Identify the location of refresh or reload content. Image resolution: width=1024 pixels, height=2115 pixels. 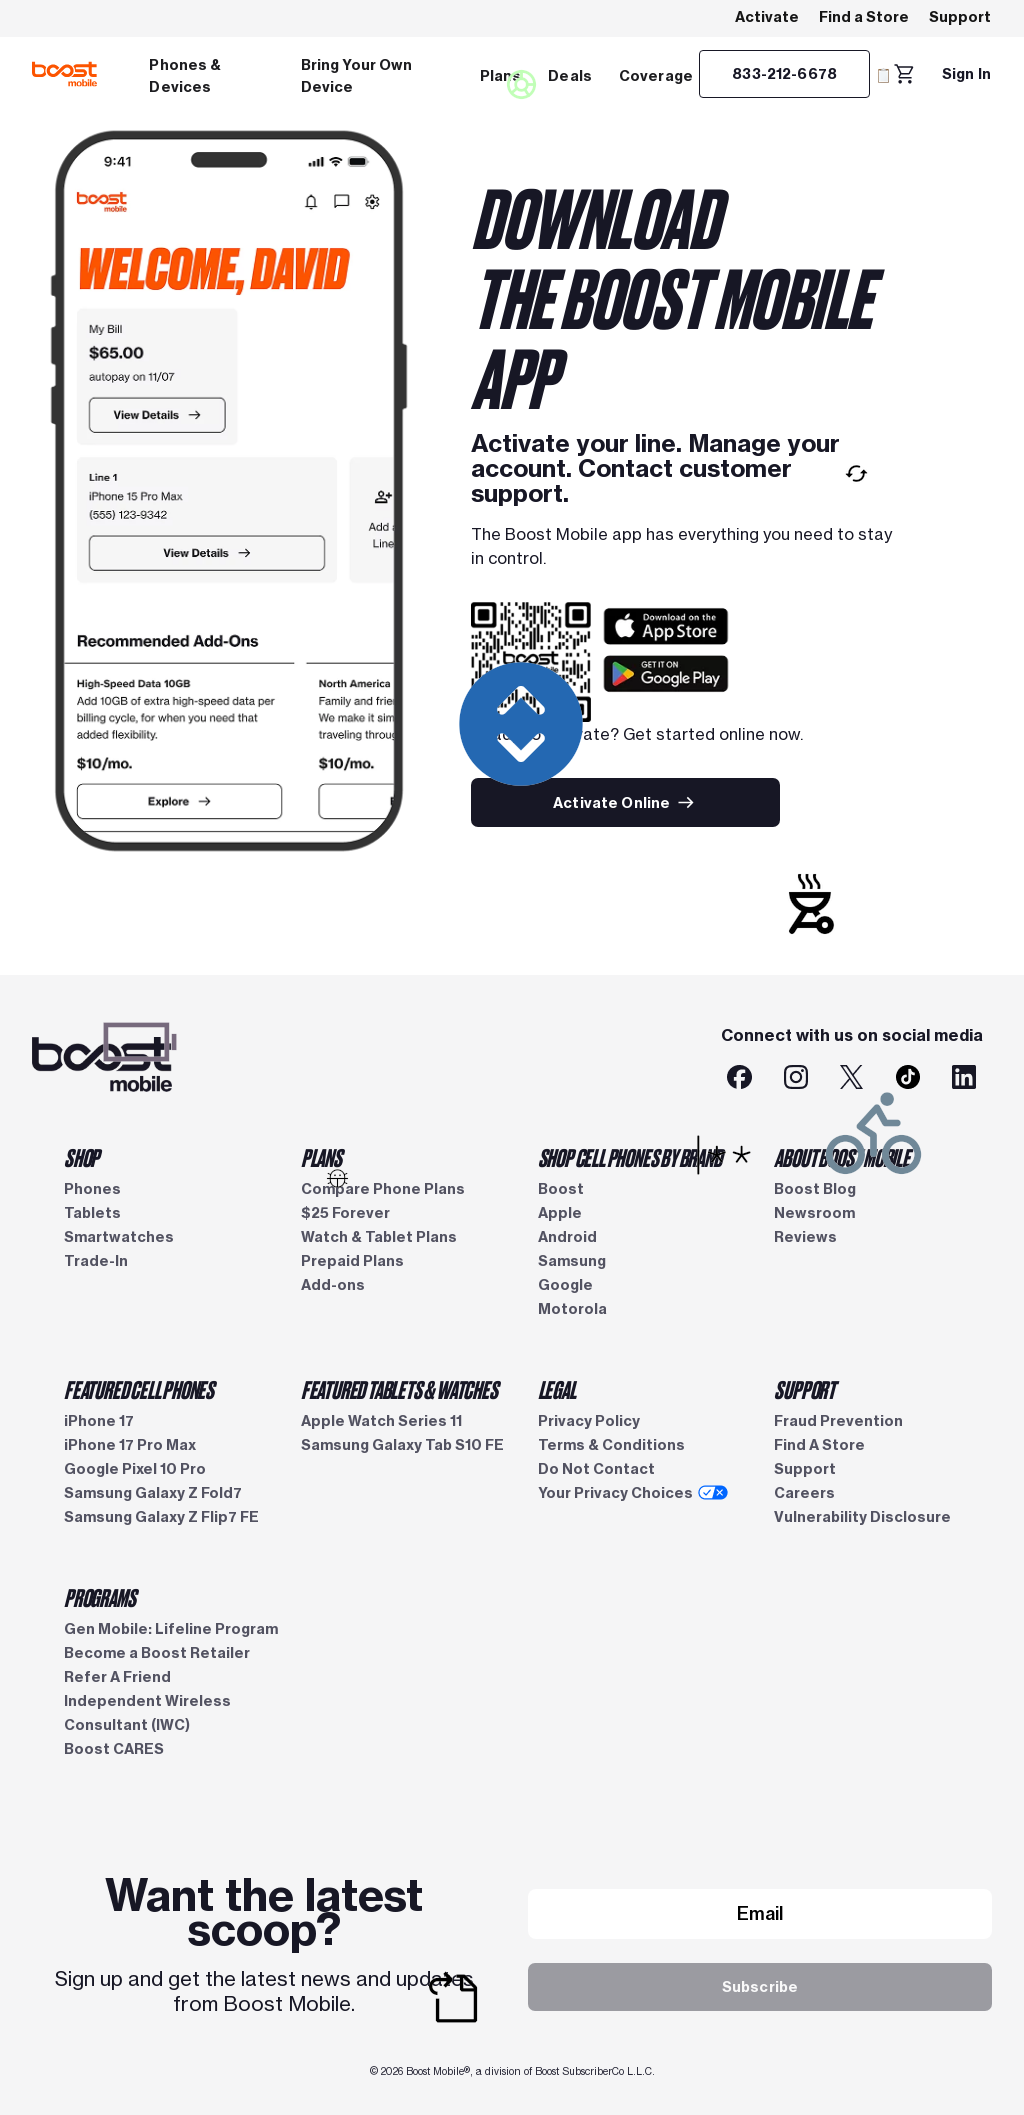
(856, 473).